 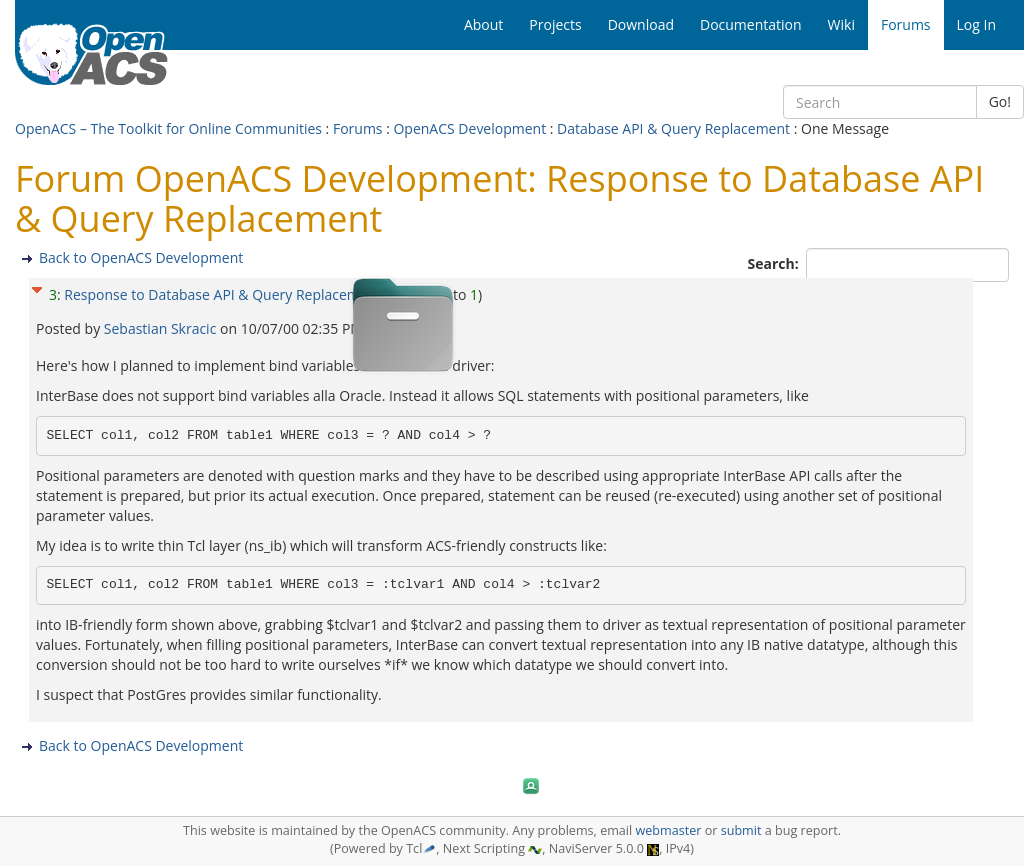 What do you see at coordinates (403, 325) in the screenshot?
I see `open the file manager application` at bounding box center [403, 325].